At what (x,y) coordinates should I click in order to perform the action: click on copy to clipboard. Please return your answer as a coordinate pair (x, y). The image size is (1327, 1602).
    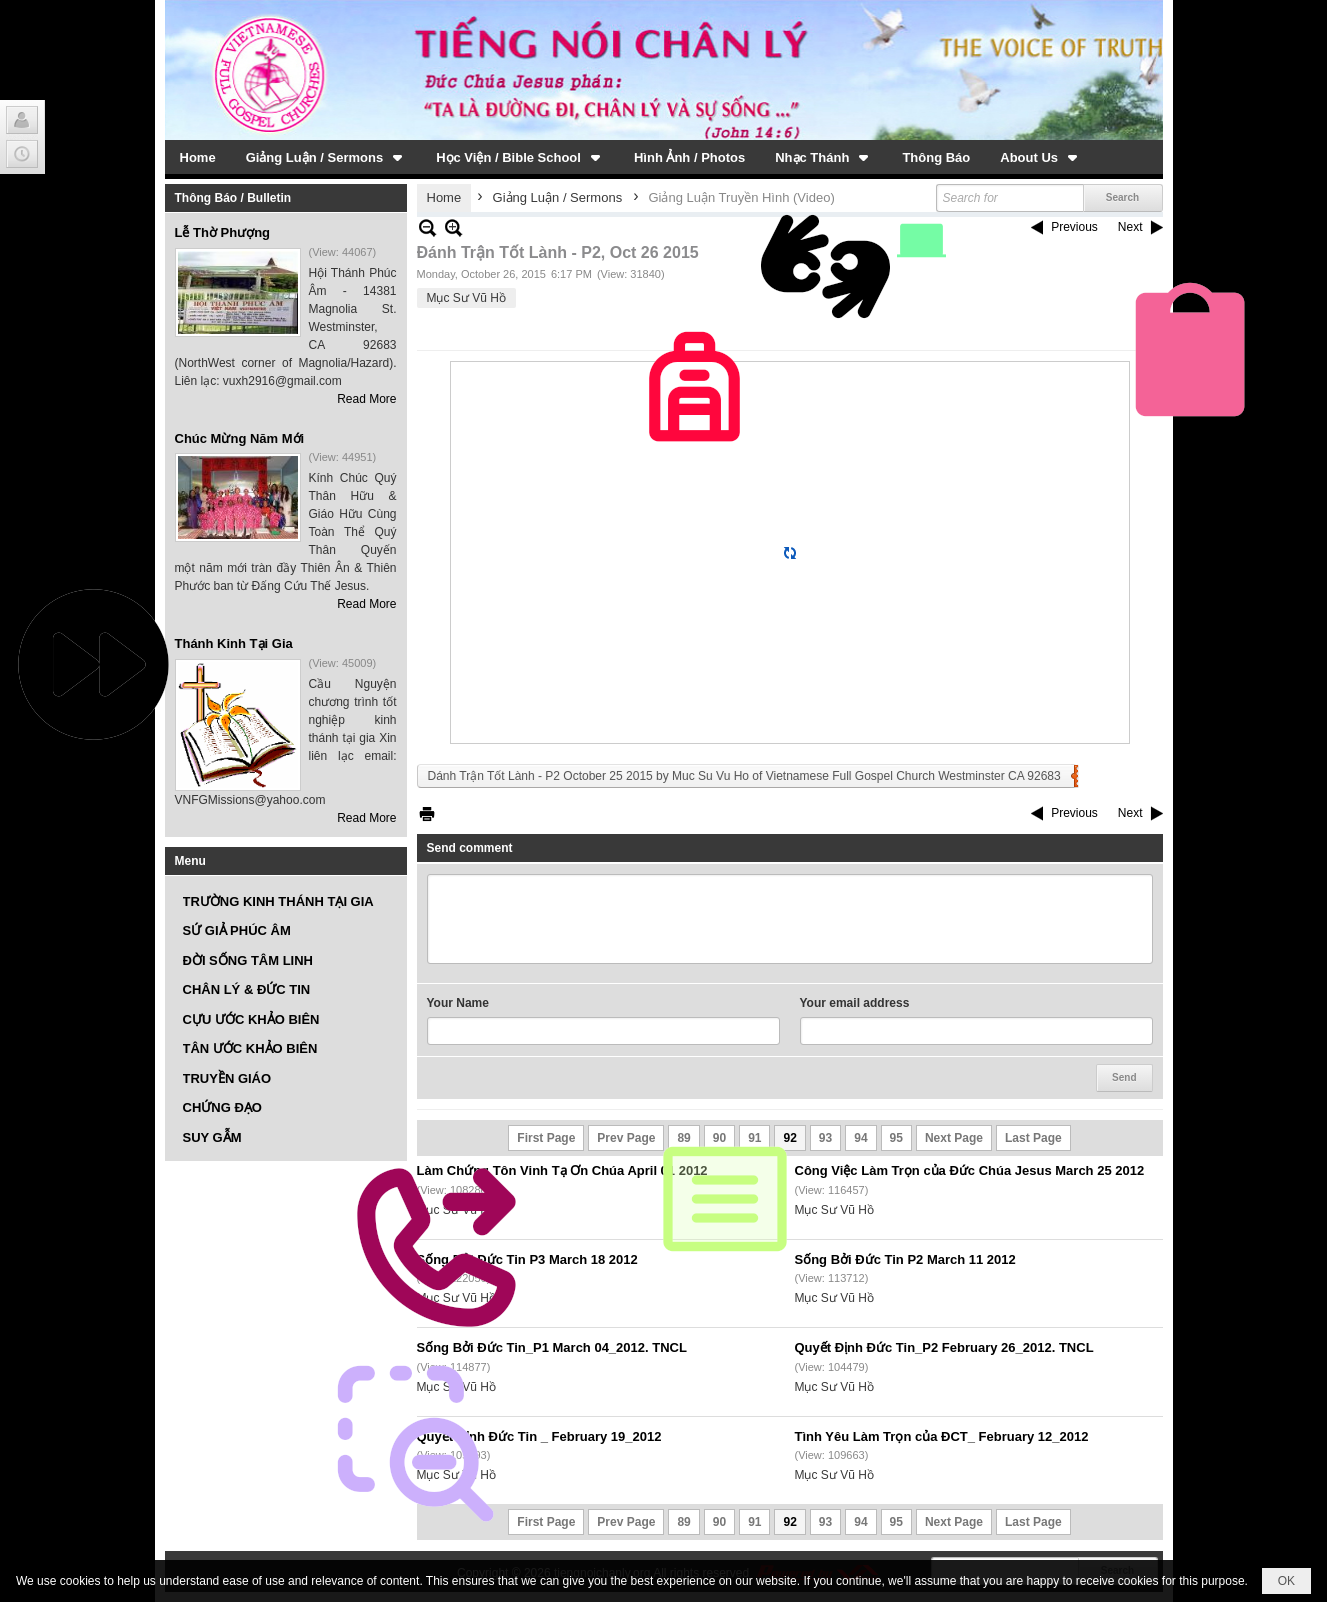
    Looking at the image, I should click on (1190, 352).